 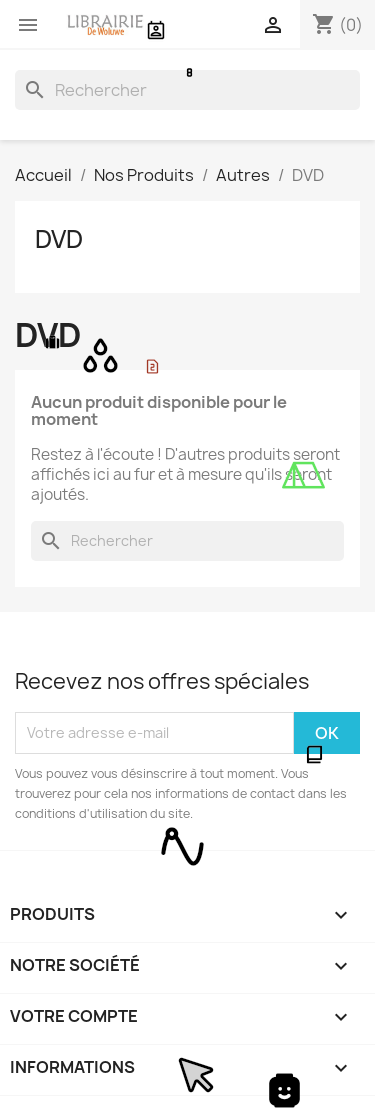 I want to click on mouse cursor pointer, so click(x=196, y=1075).